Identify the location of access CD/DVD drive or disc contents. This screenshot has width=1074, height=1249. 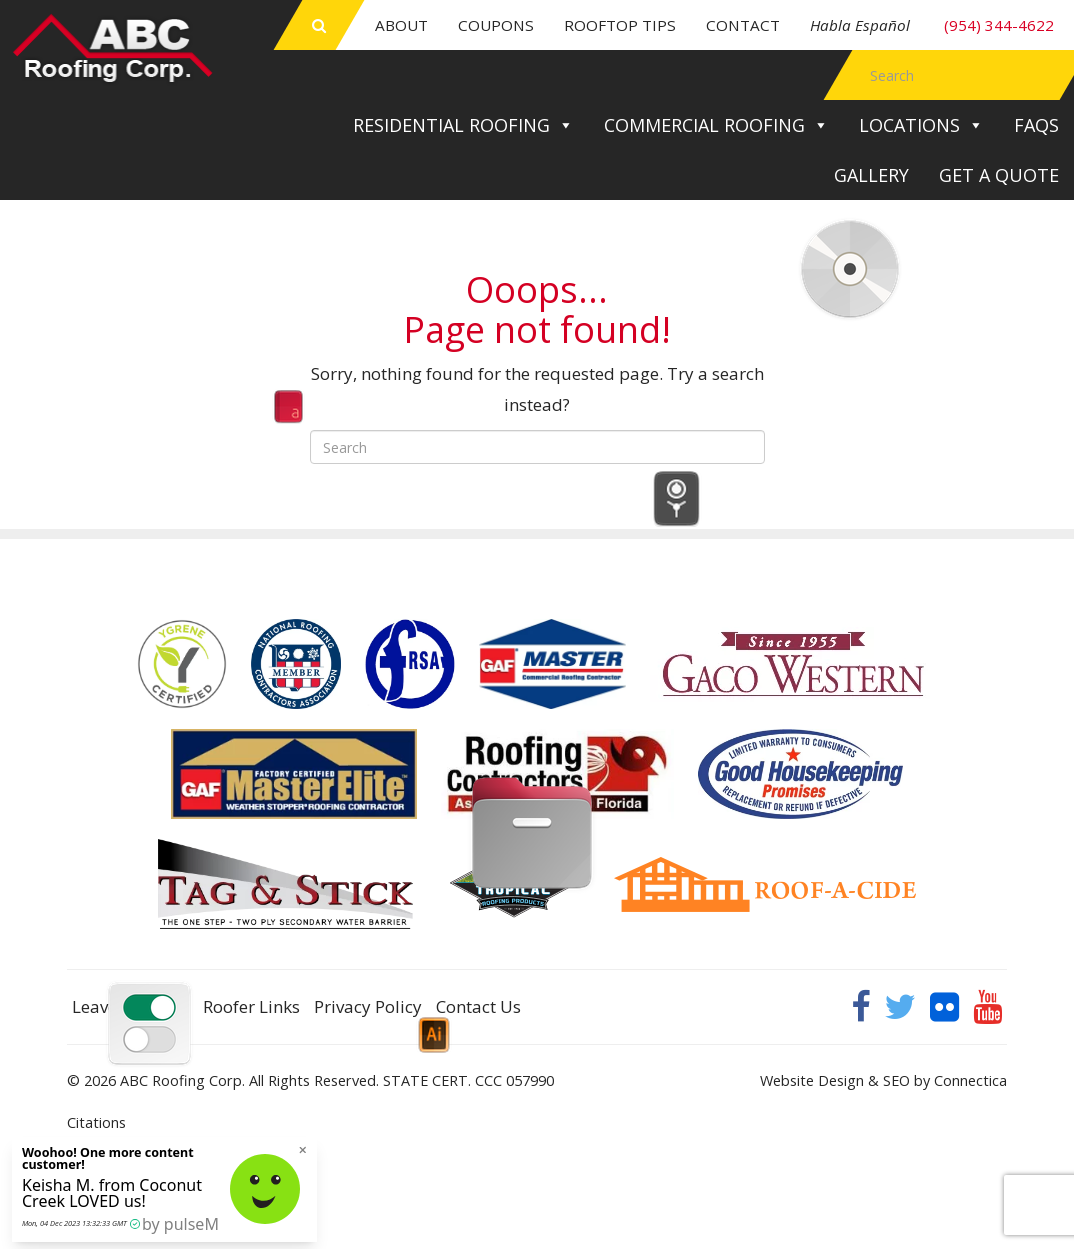
(850, 269).